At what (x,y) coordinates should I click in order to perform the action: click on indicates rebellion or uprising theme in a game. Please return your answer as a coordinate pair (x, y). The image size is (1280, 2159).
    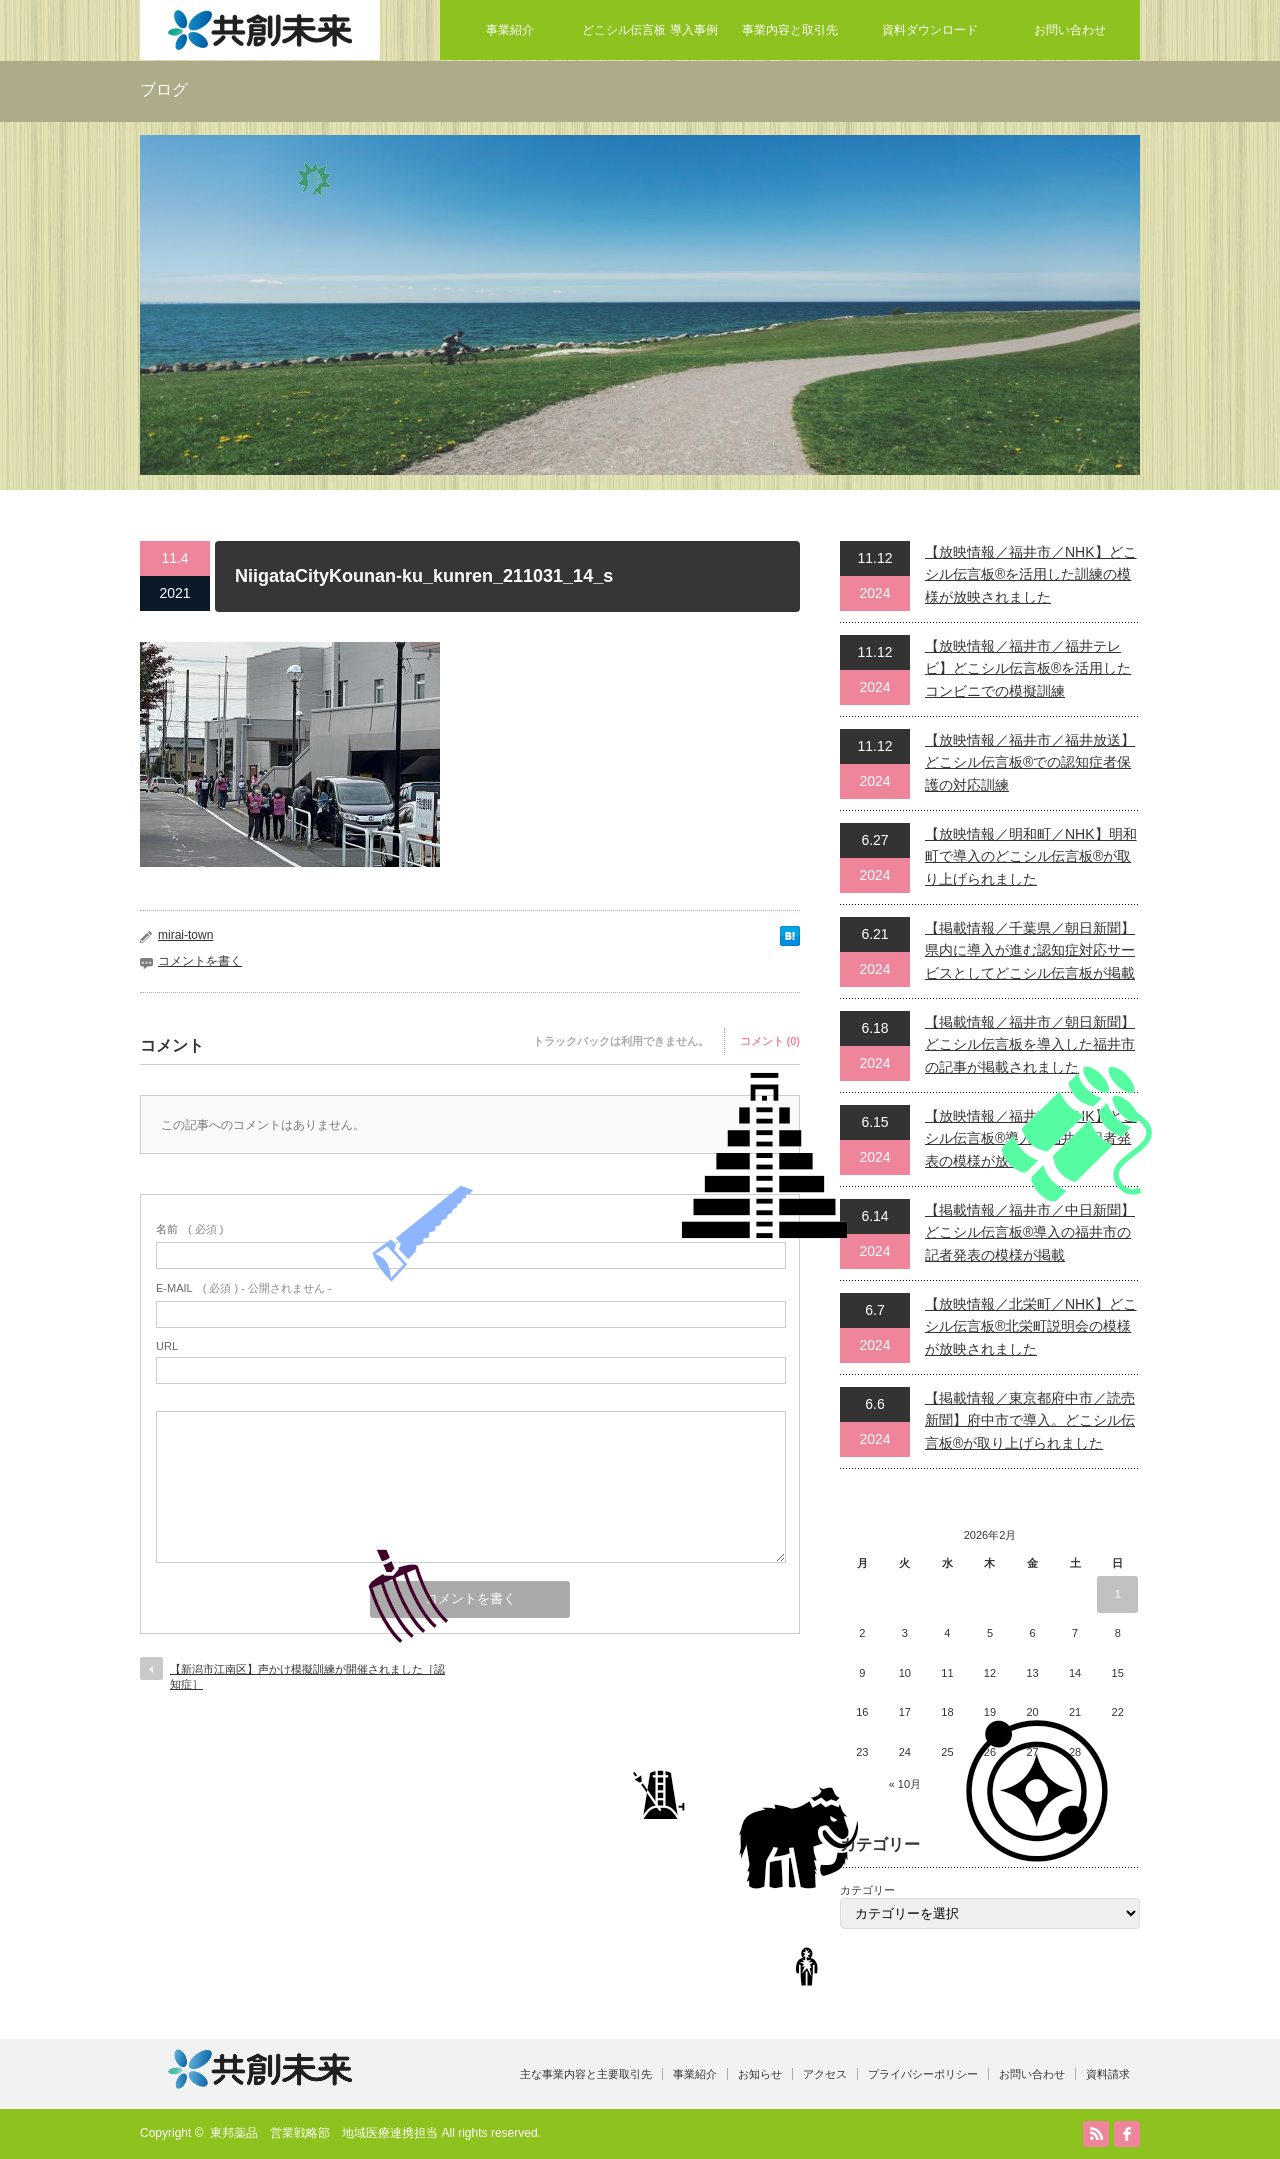
    Looking at the image, I should click on (314, 179).